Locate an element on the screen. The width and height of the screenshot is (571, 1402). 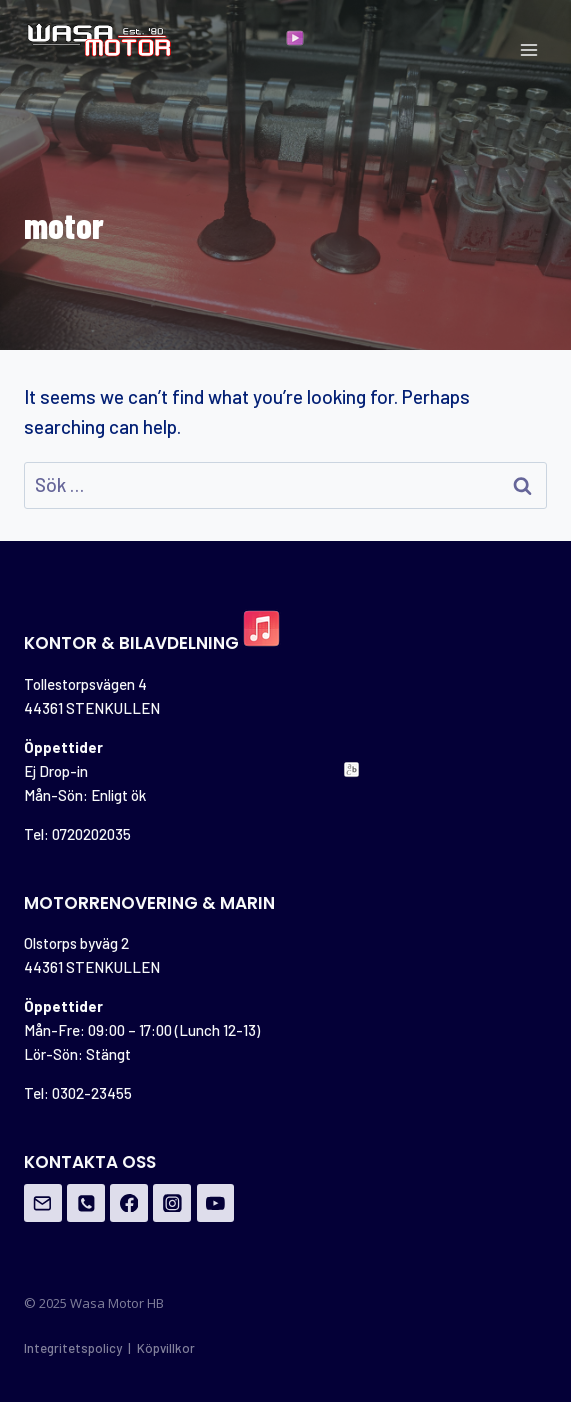
open the music player app is located at coordinates (261, 628).